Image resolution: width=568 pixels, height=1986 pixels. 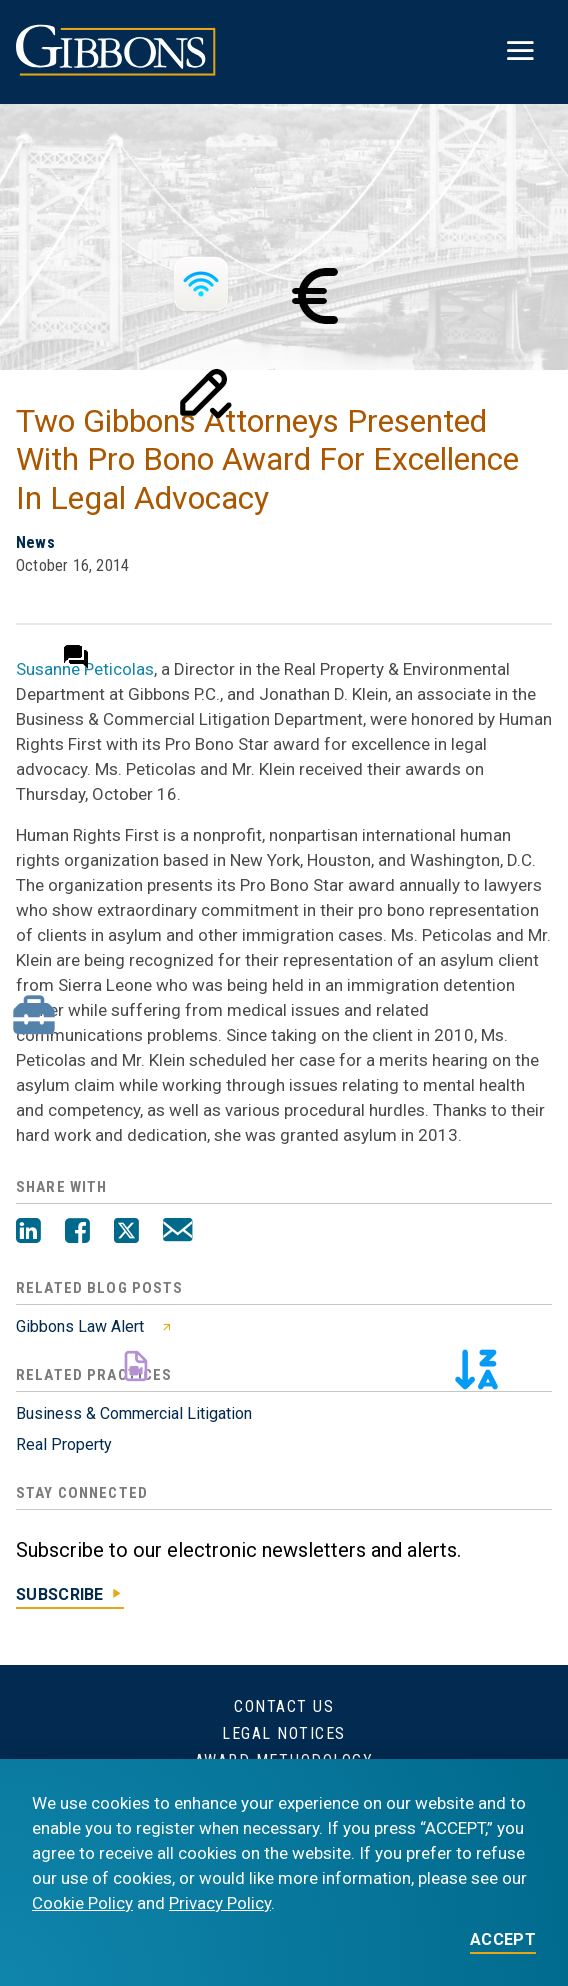 I want to click on open discussion forum or group chat, so click(x=76, y=657).